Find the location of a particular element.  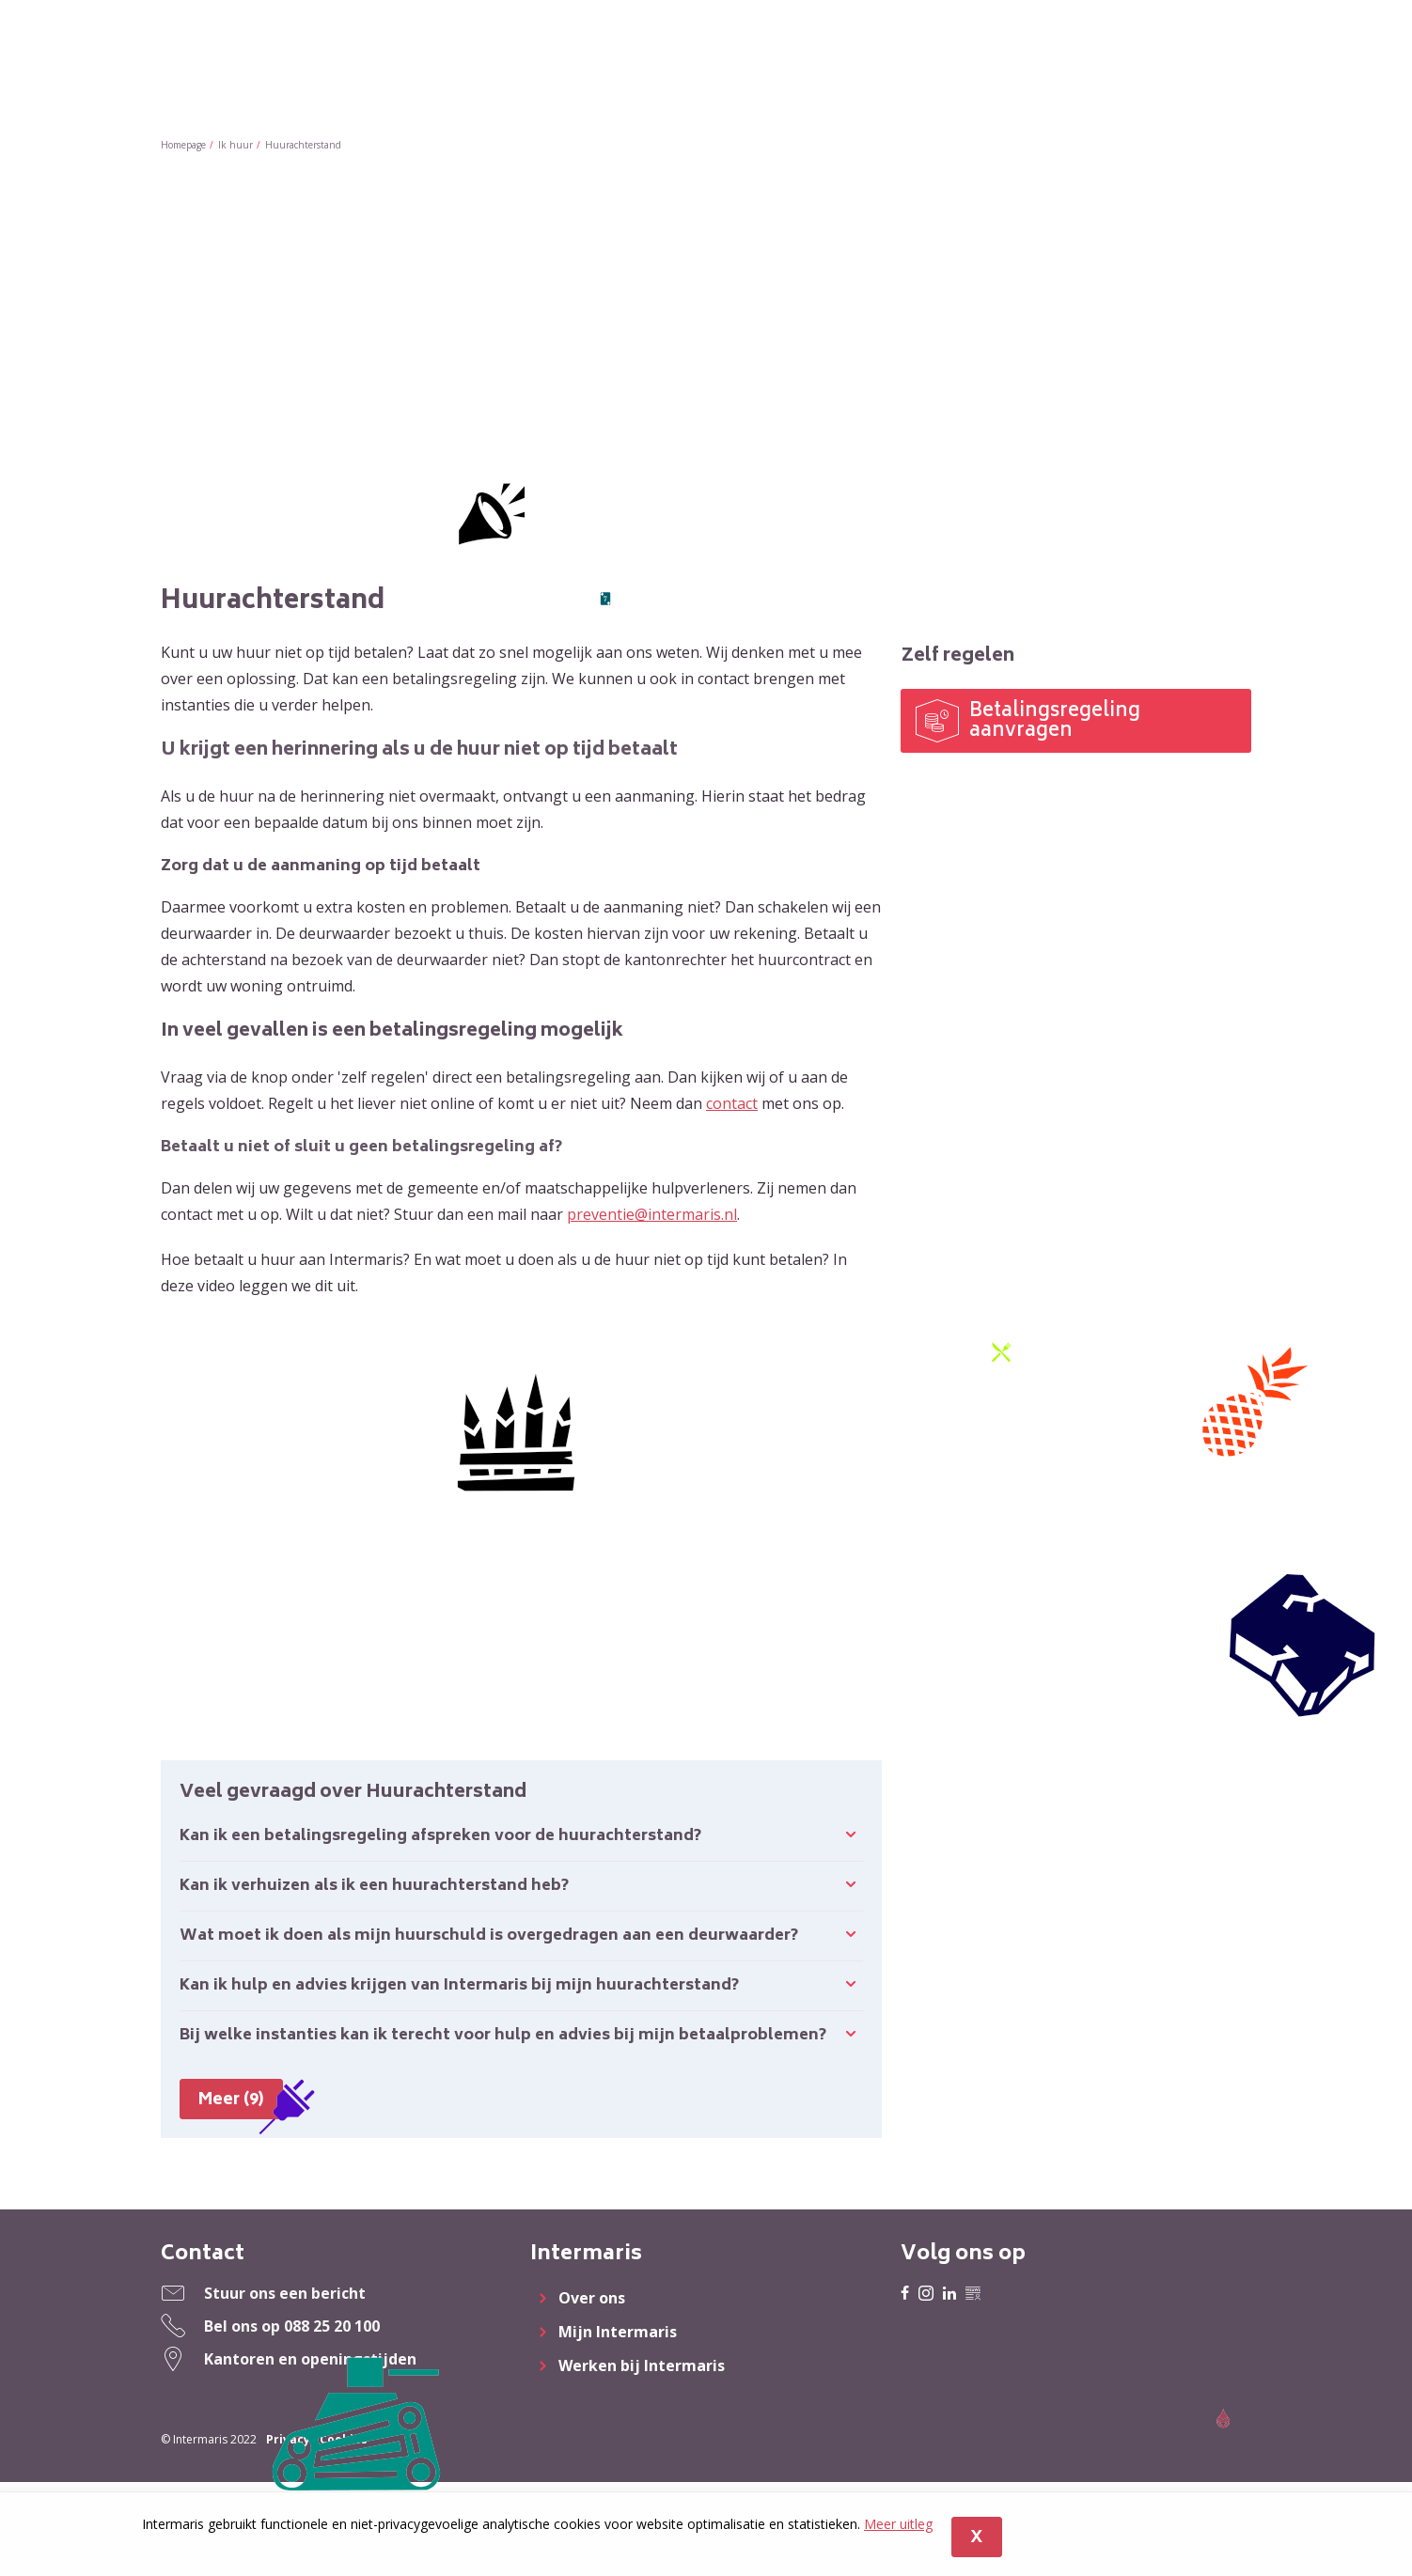

tropical or exotic food category is located at coordinates (1257, 1402).